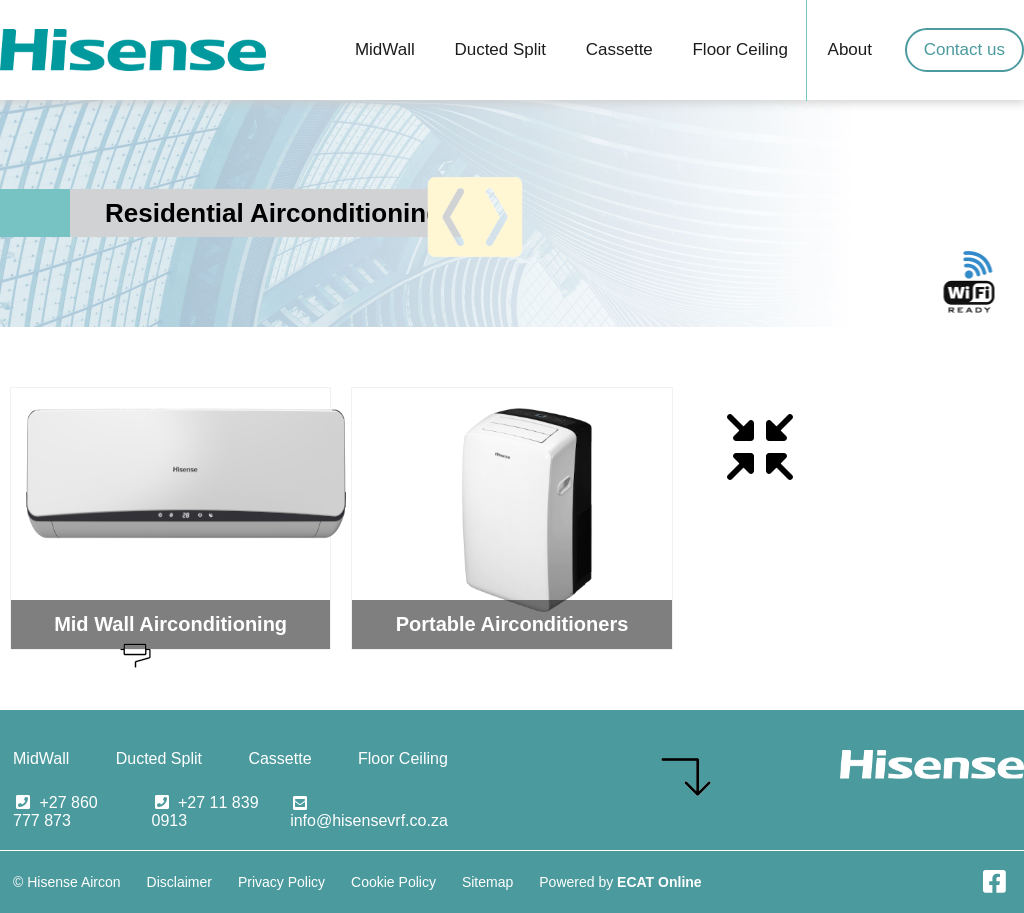  Describe the element at coordinates (686, 775) in the screenshot. I see `move content right then down` at that location.